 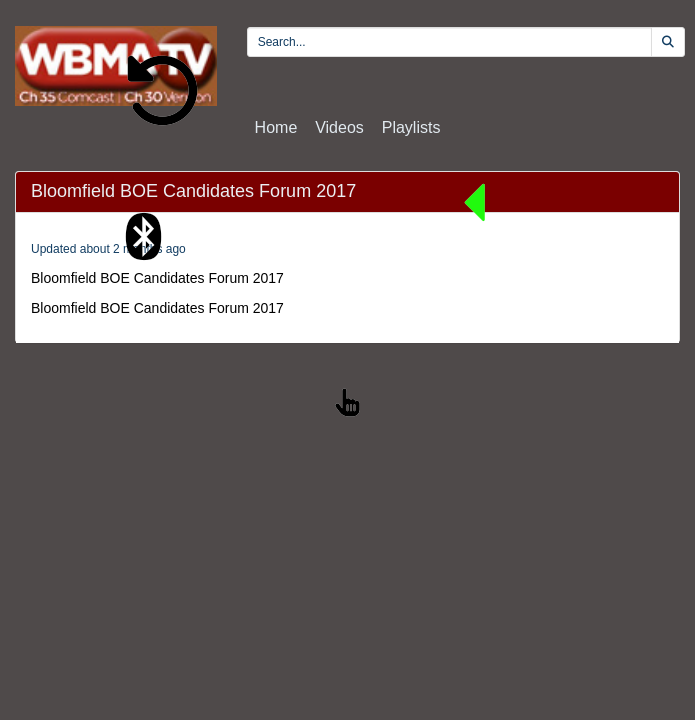 I want to click on undo last action, so click(x=162, y=90).